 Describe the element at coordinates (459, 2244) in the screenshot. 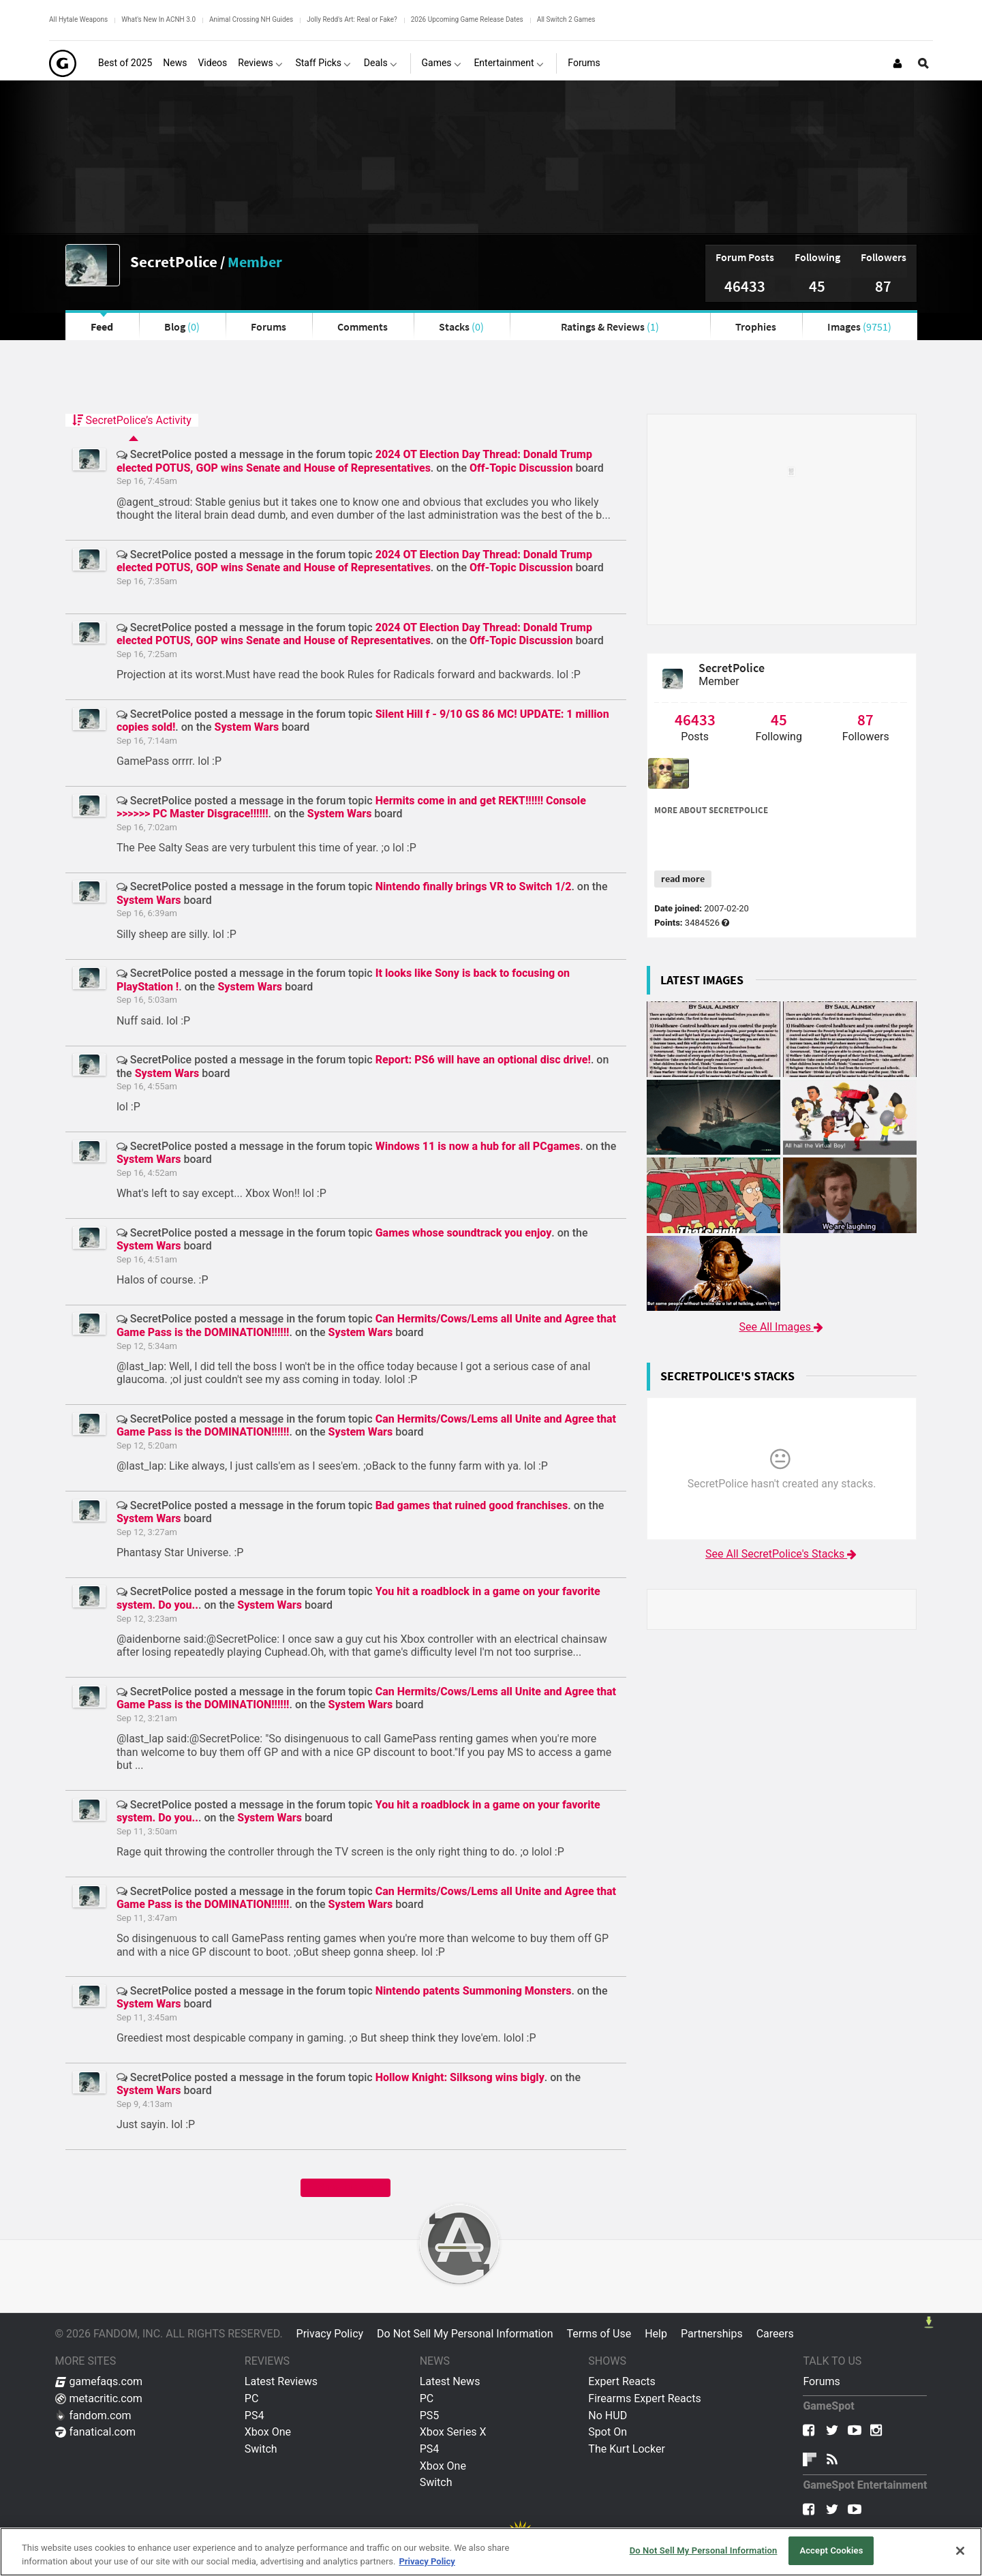

I see `open the software update manager` at that location.